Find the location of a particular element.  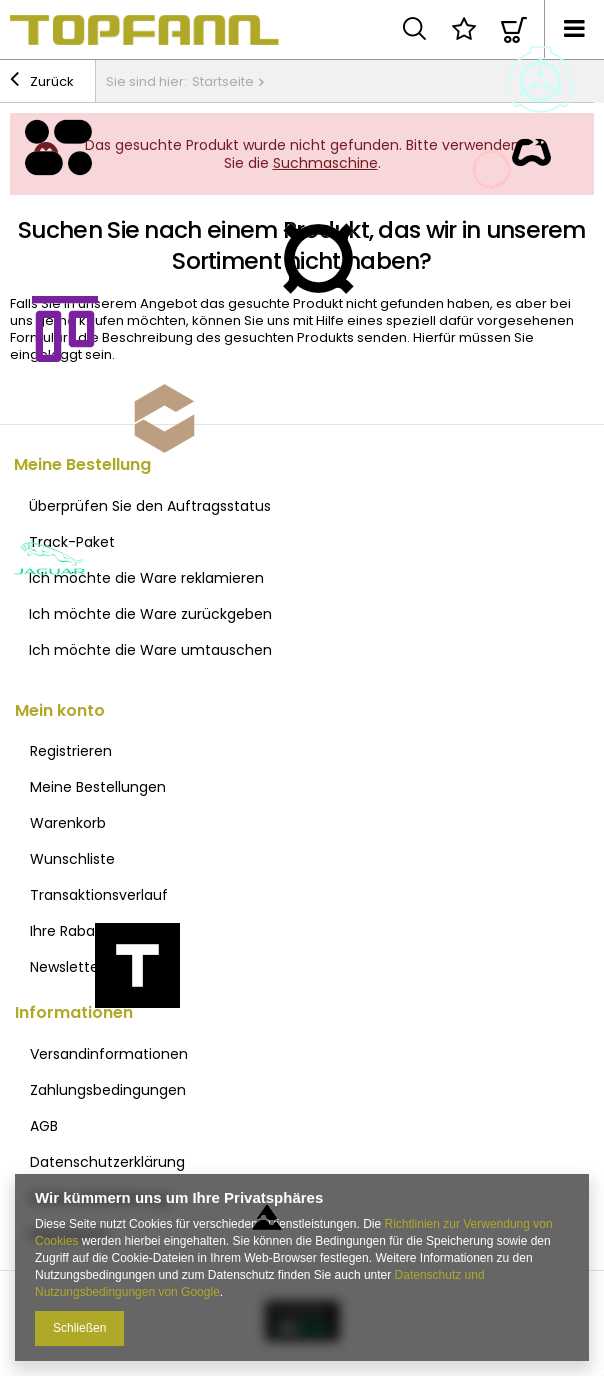

fonoma app or service logo is located at coordinates (58, 147).